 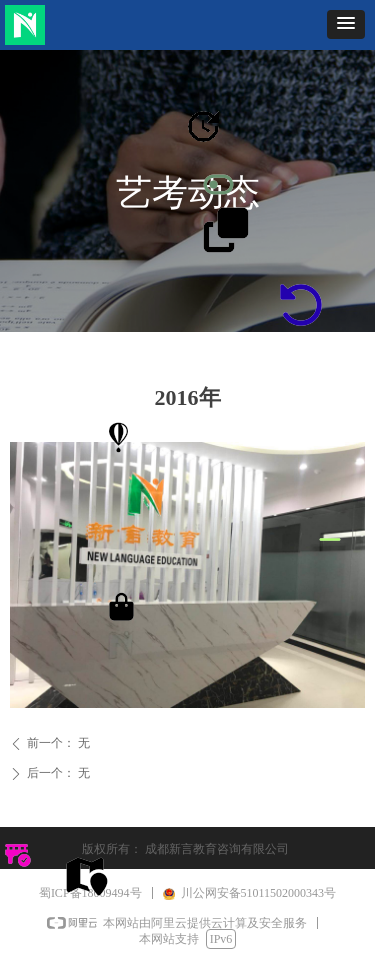 I want to click on fly.io logo - cloud hosting and deployment platform, so click(x=118, y=437).